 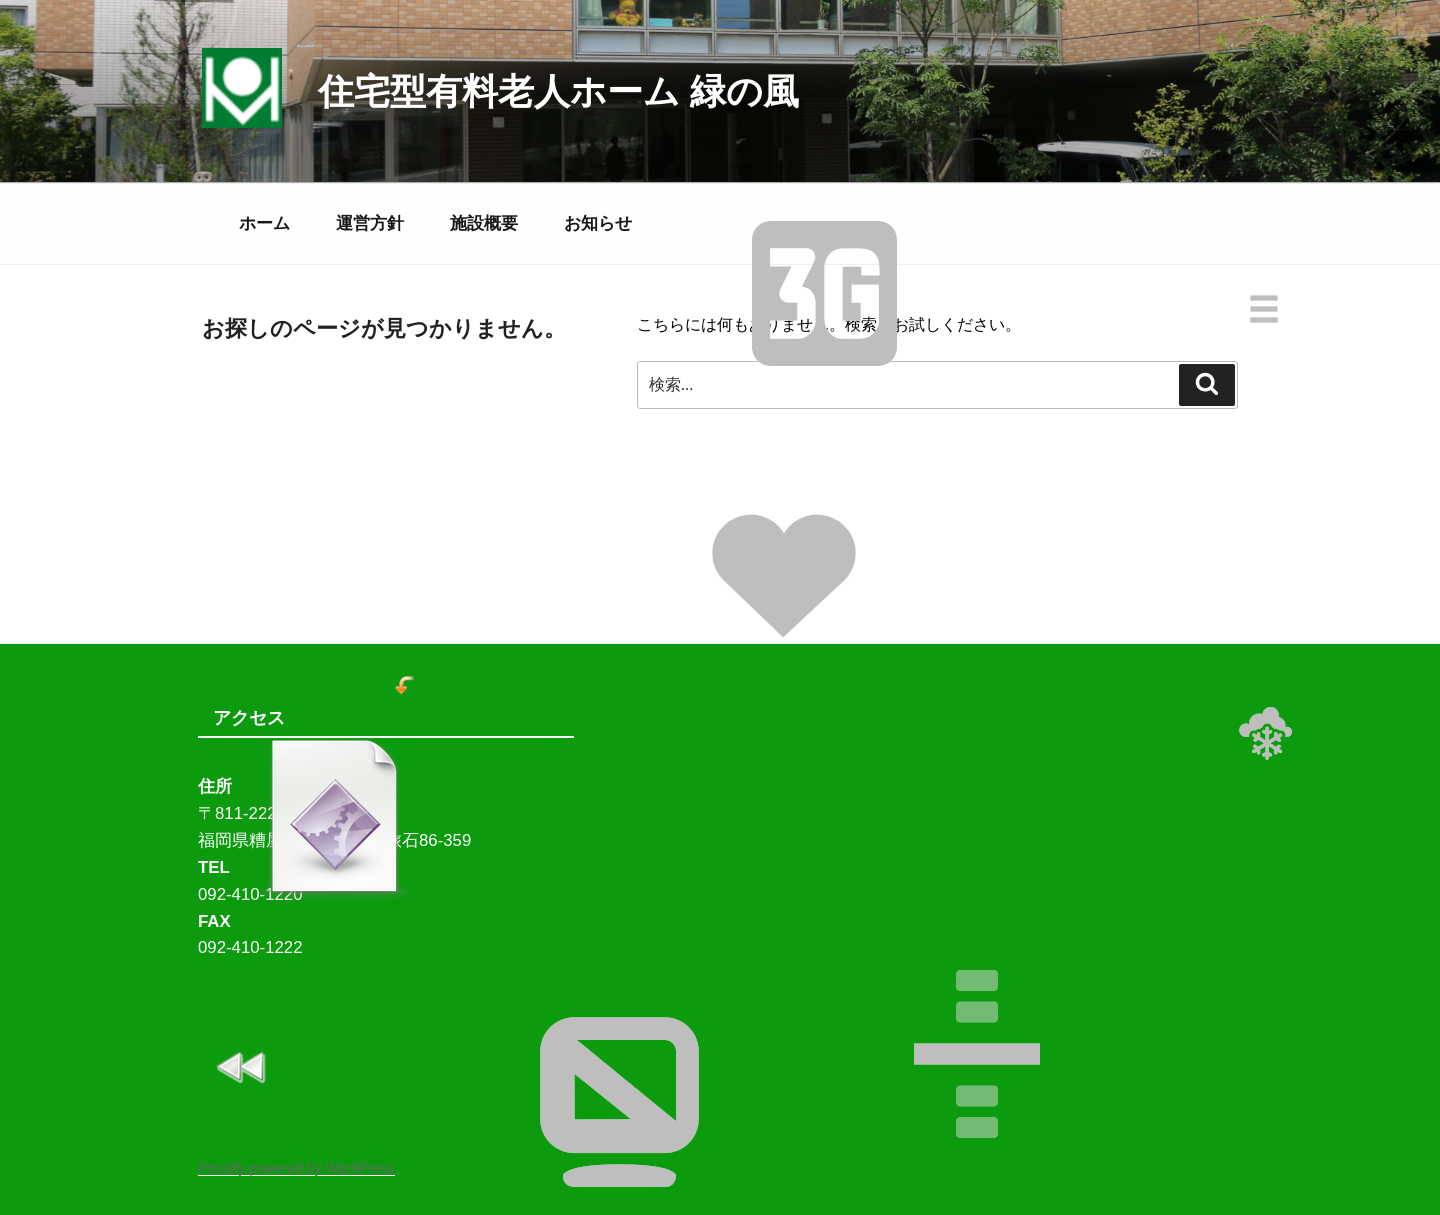 I want to click on switch to continuous scroll view, so click(x=977, y=1054).